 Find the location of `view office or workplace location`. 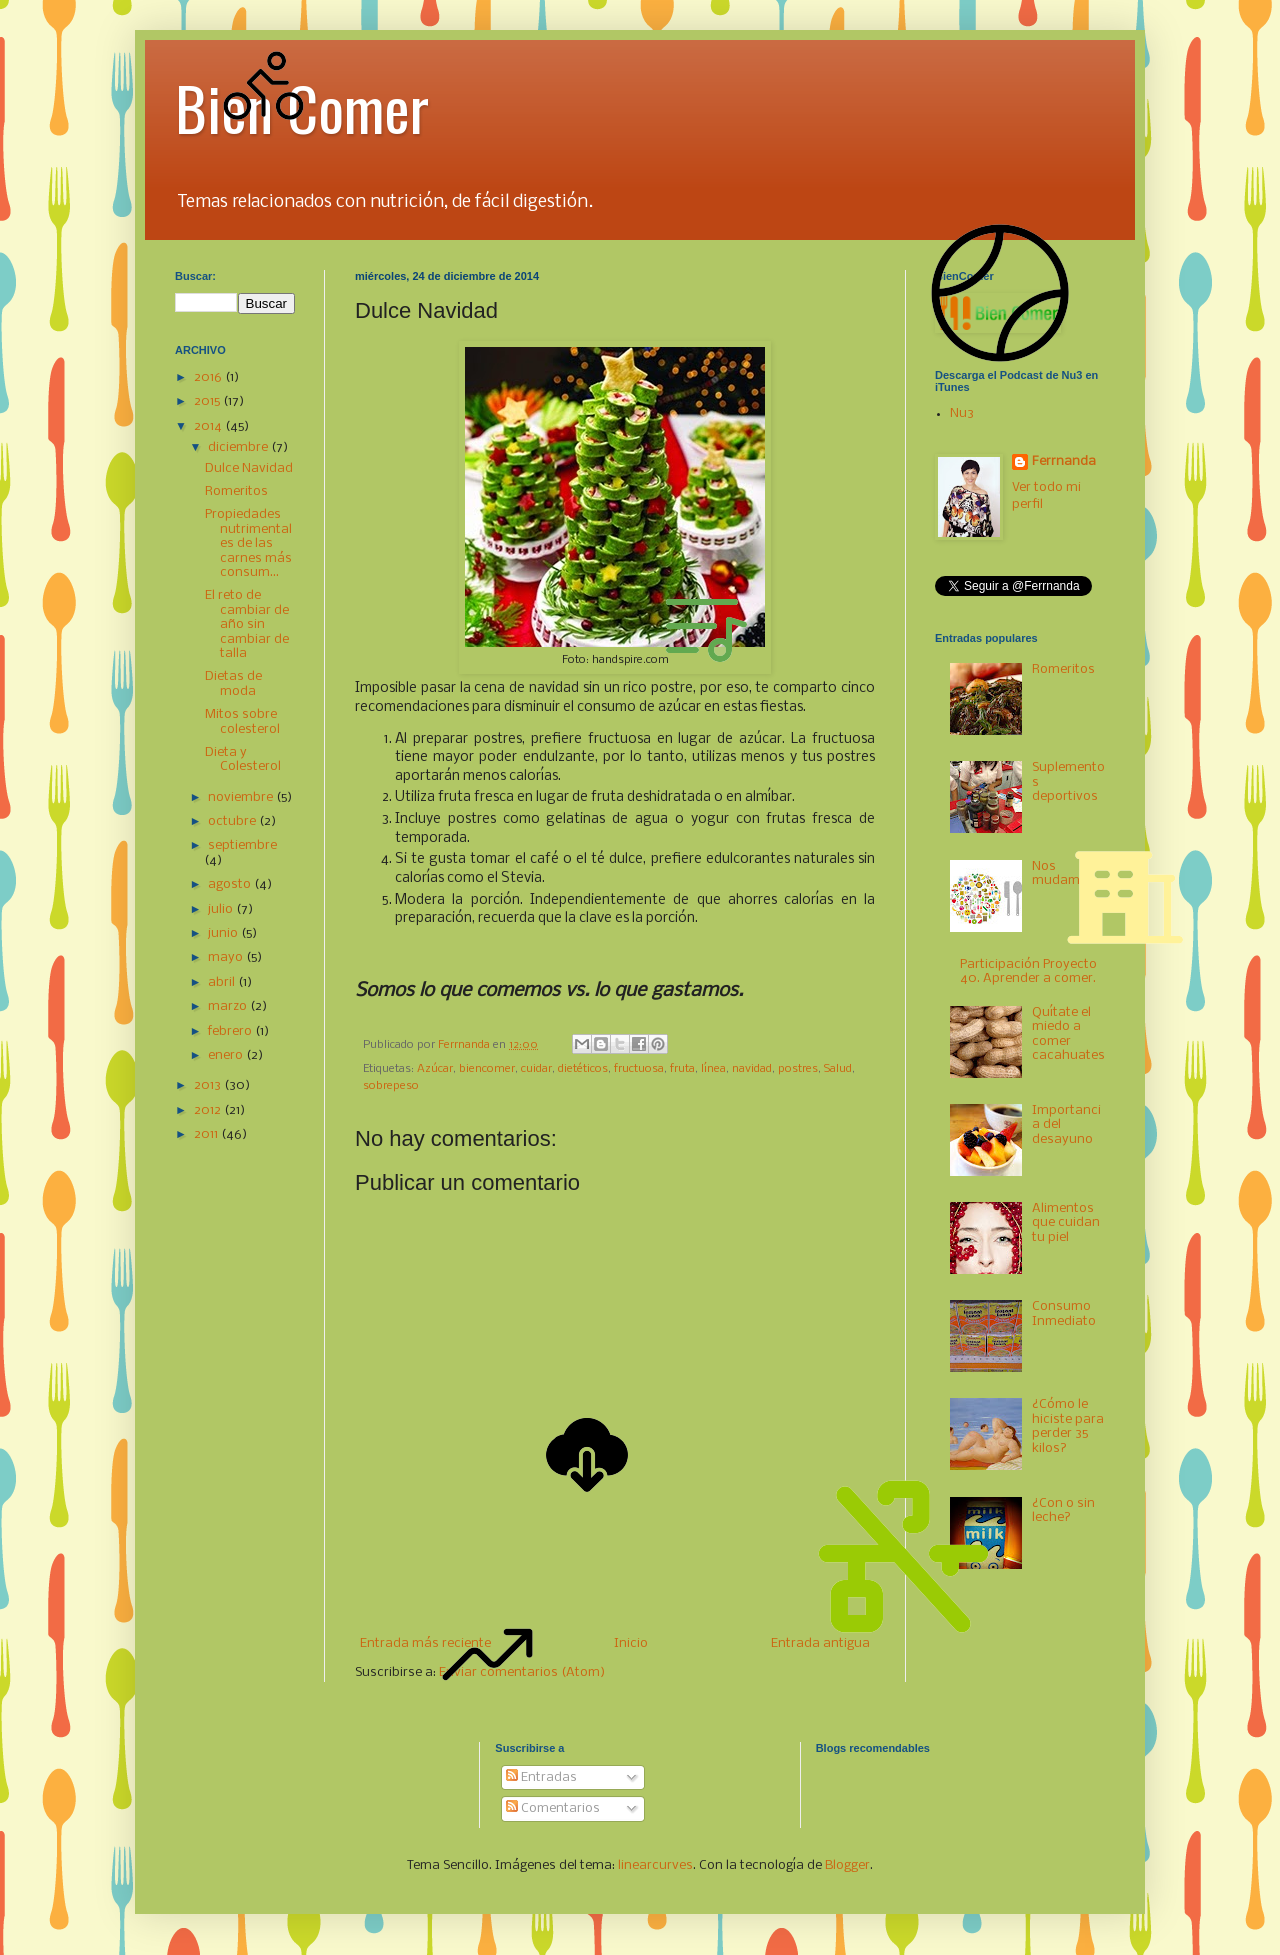

view office or workplace location is located at coordinates (1121, 897).